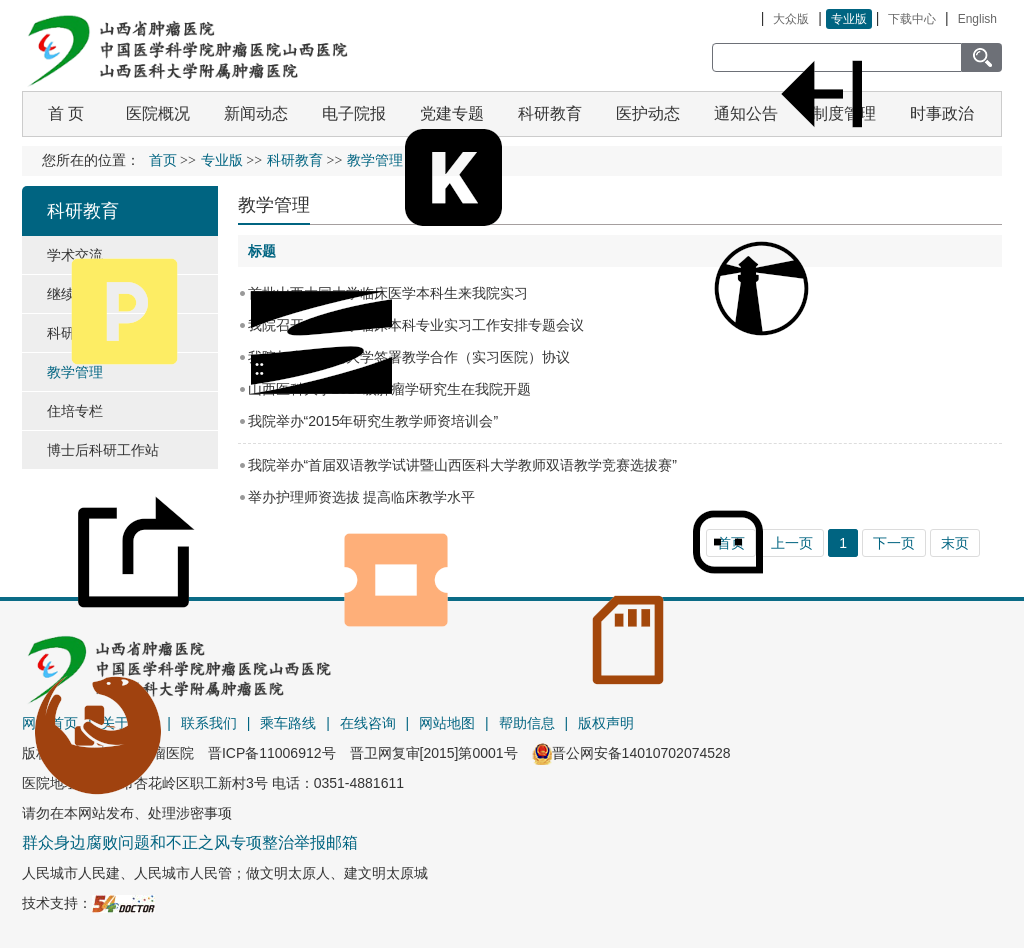 The height and width of the screenshot is (948, 1024). I want to click on share content to another app or platform, so click(133, 557).